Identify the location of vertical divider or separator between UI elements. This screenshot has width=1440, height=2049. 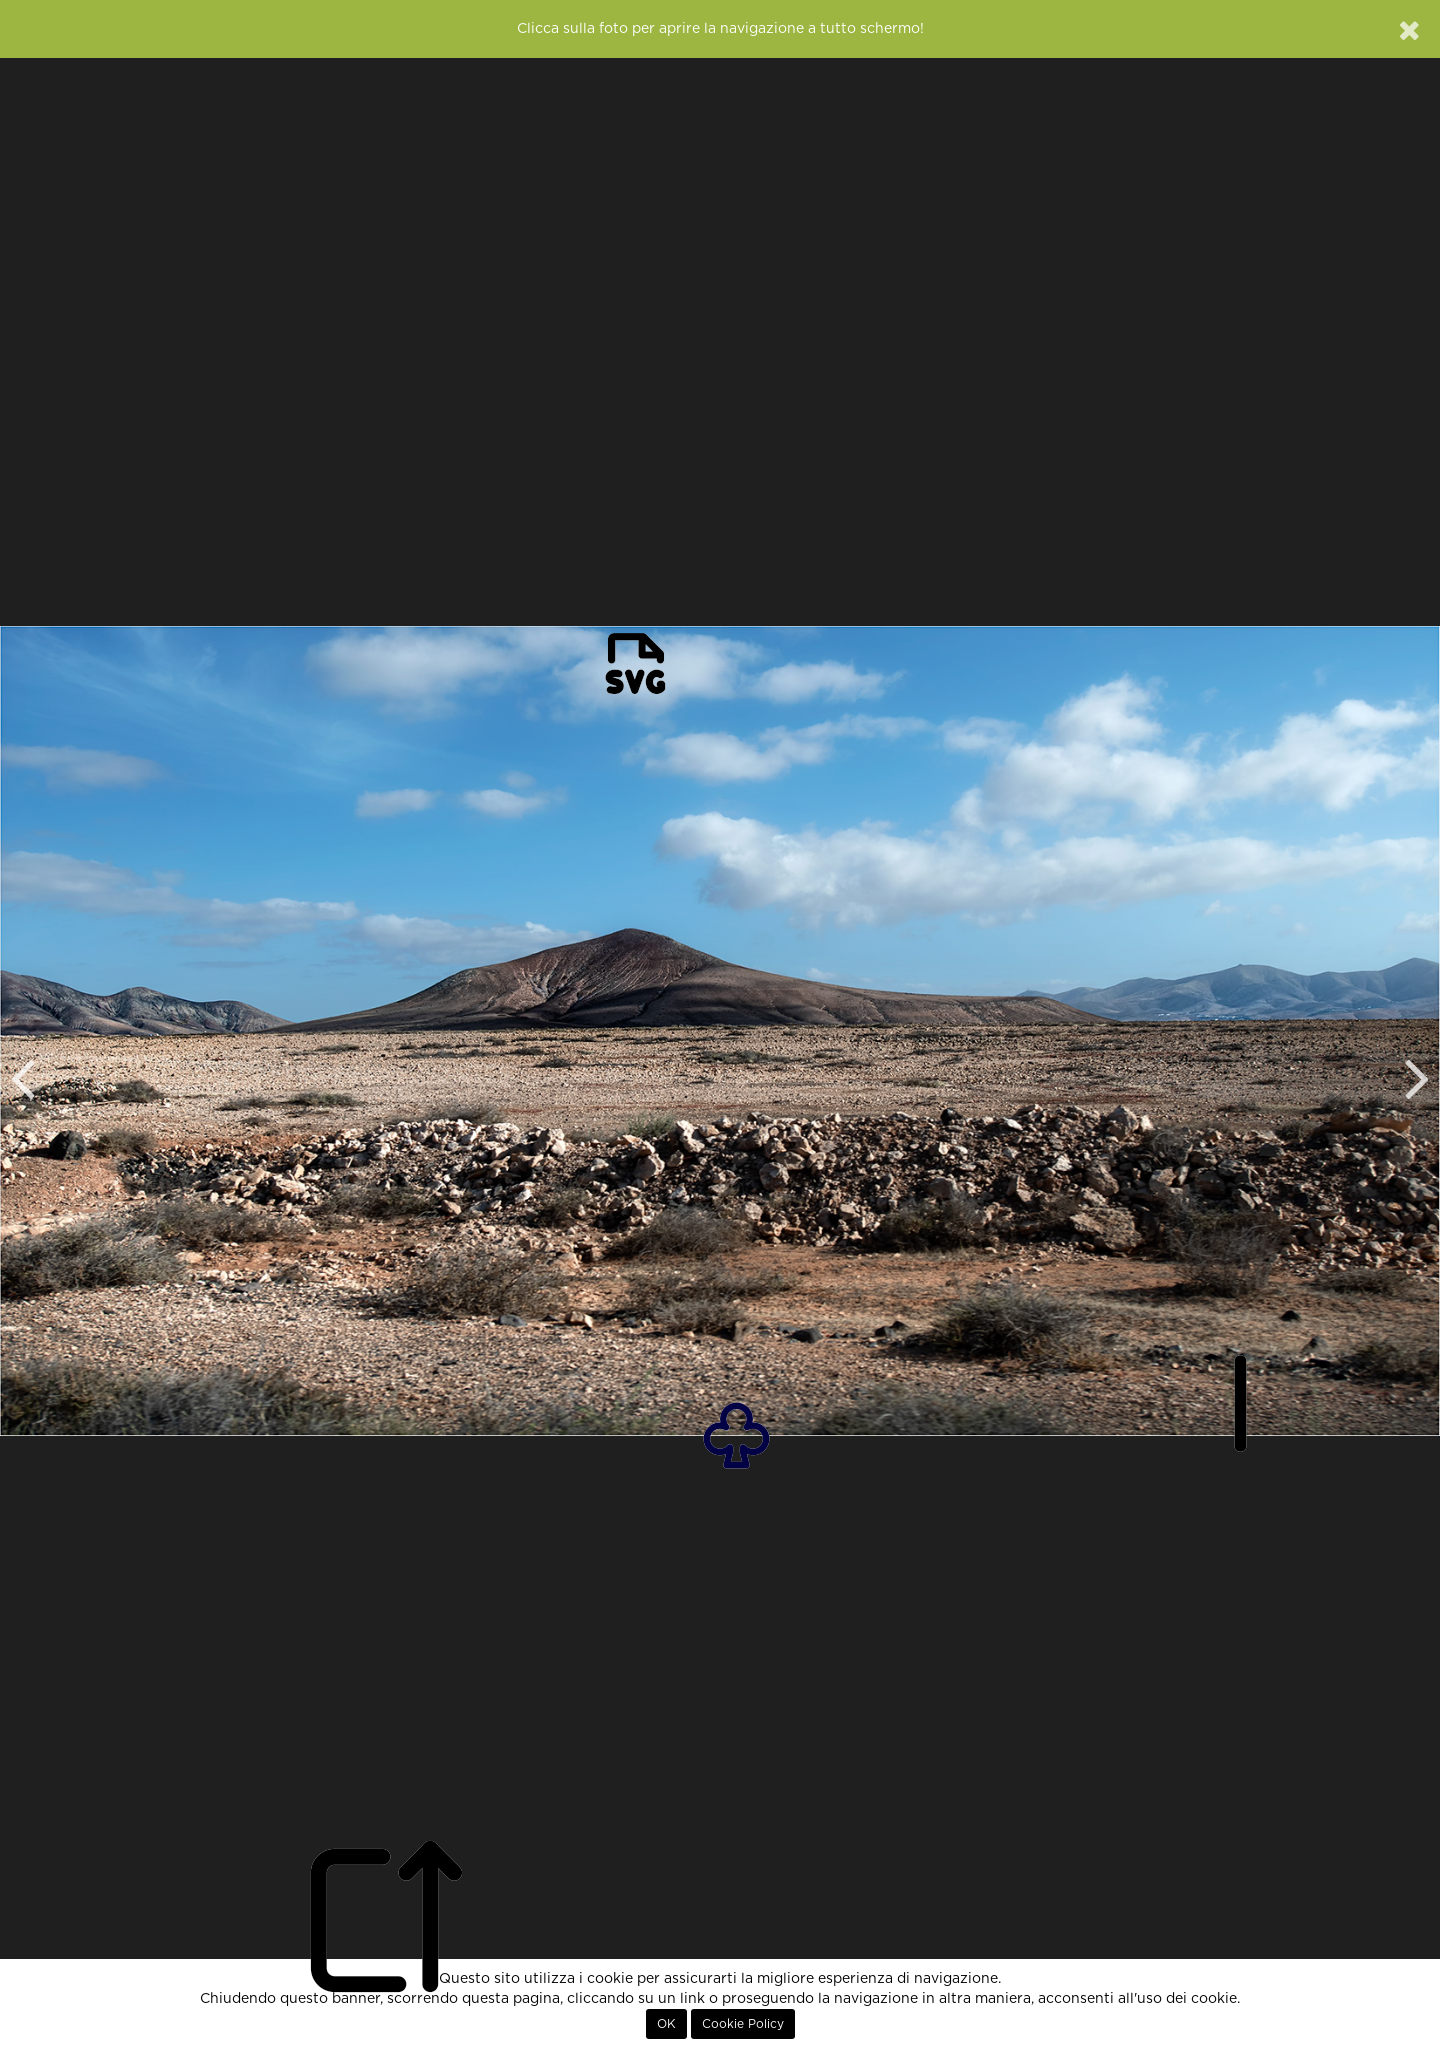
(1240, 1403).